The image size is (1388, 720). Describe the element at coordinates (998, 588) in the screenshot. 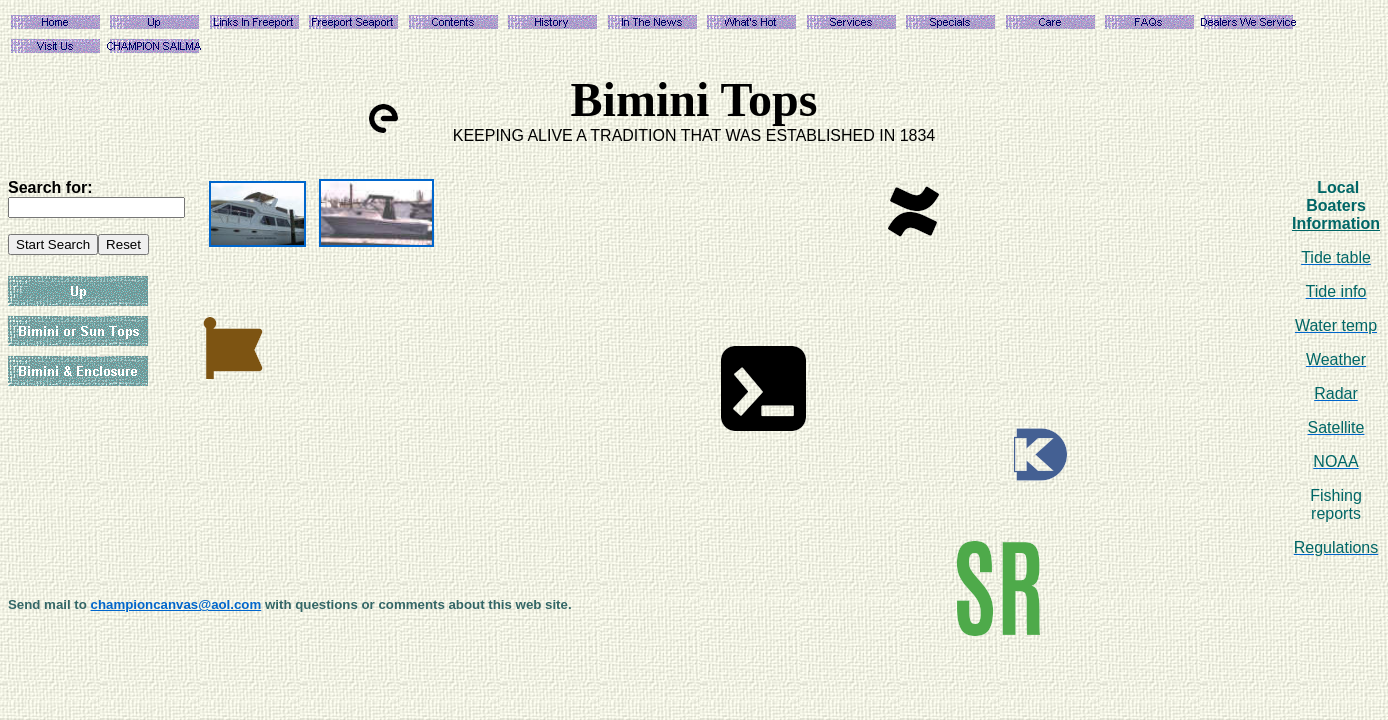

I see `visit the Standard Resume website` at that location.